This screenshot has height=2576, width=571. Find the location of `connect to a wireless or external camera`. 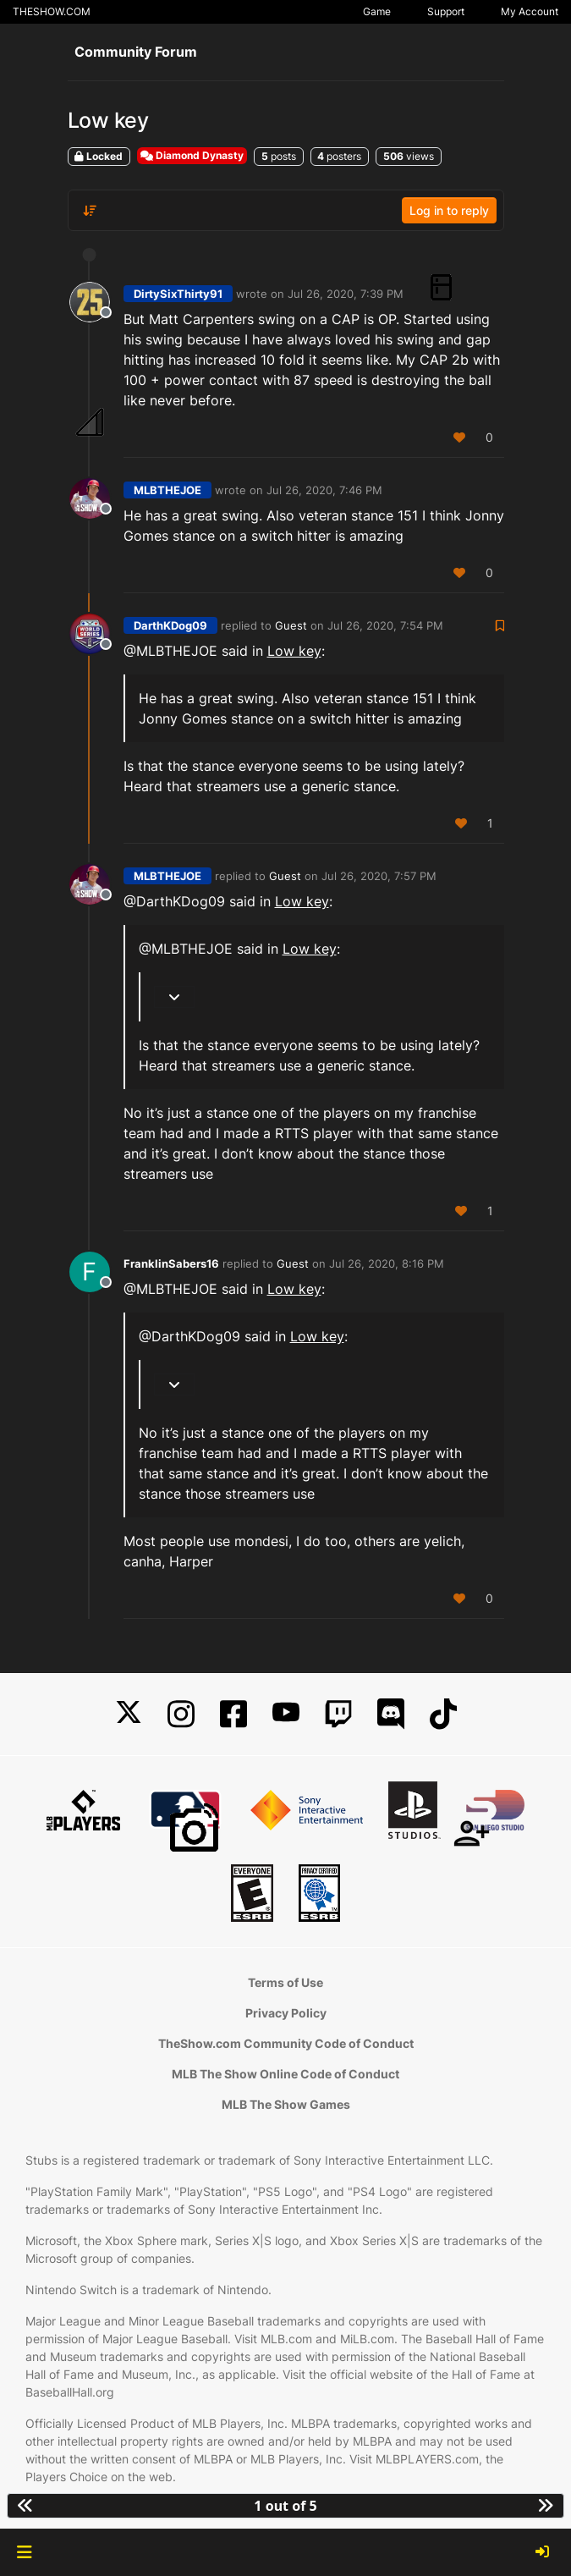

connect to a wireless or external camera is located at coordinates (194, 1827).